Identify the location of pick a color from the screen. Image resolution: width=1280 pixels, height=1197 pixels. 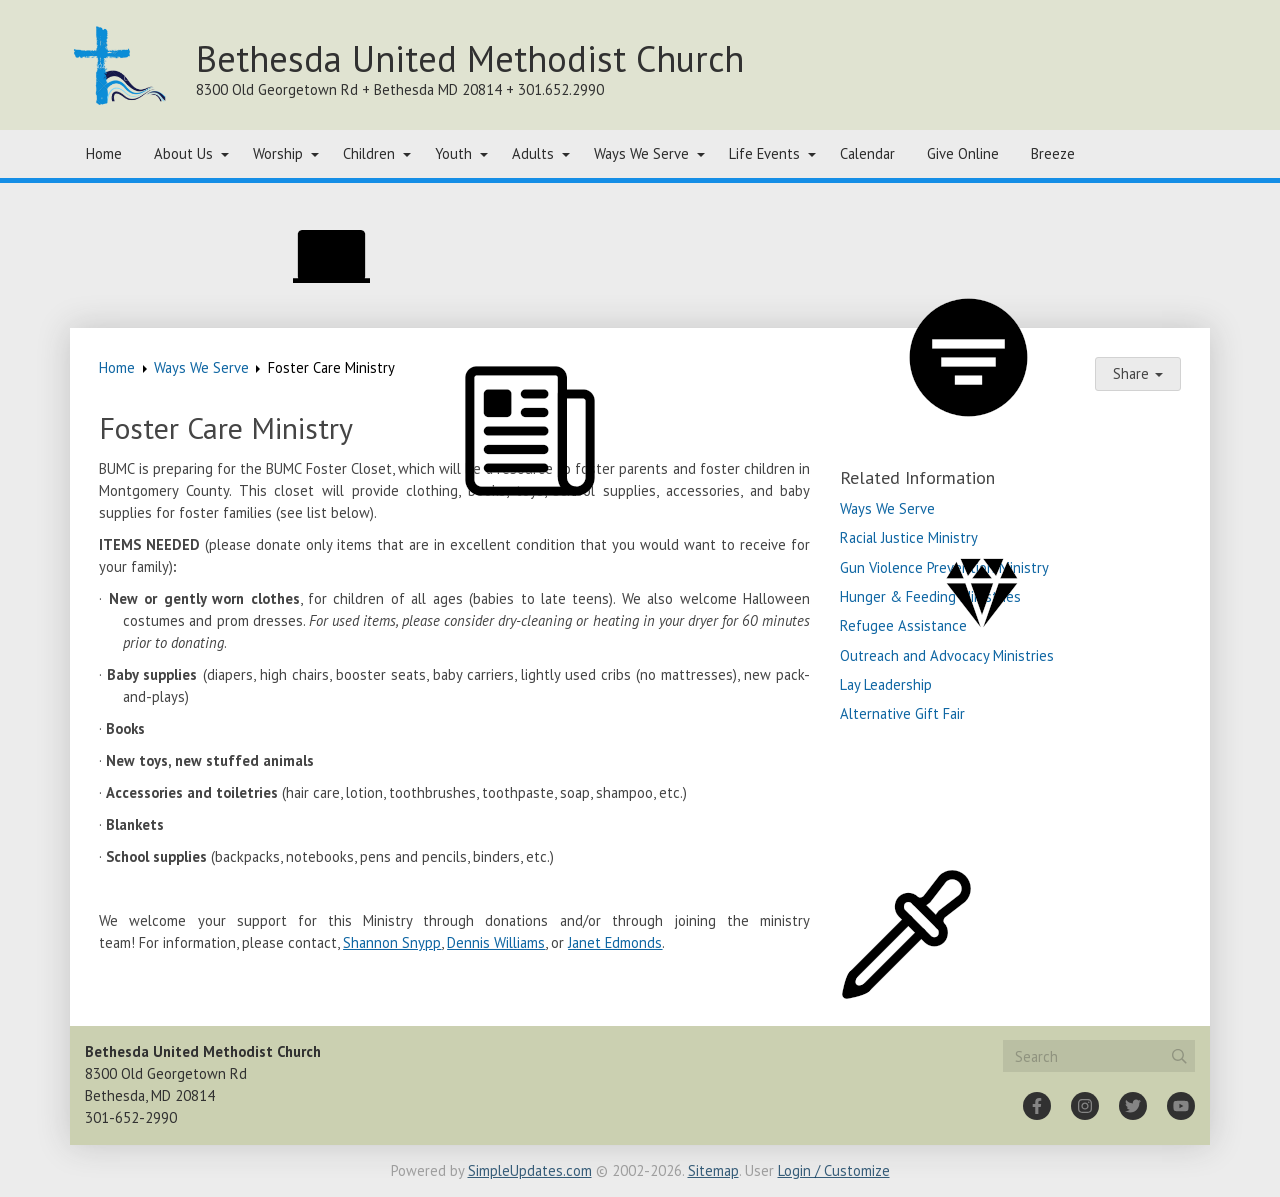
(906, 934).